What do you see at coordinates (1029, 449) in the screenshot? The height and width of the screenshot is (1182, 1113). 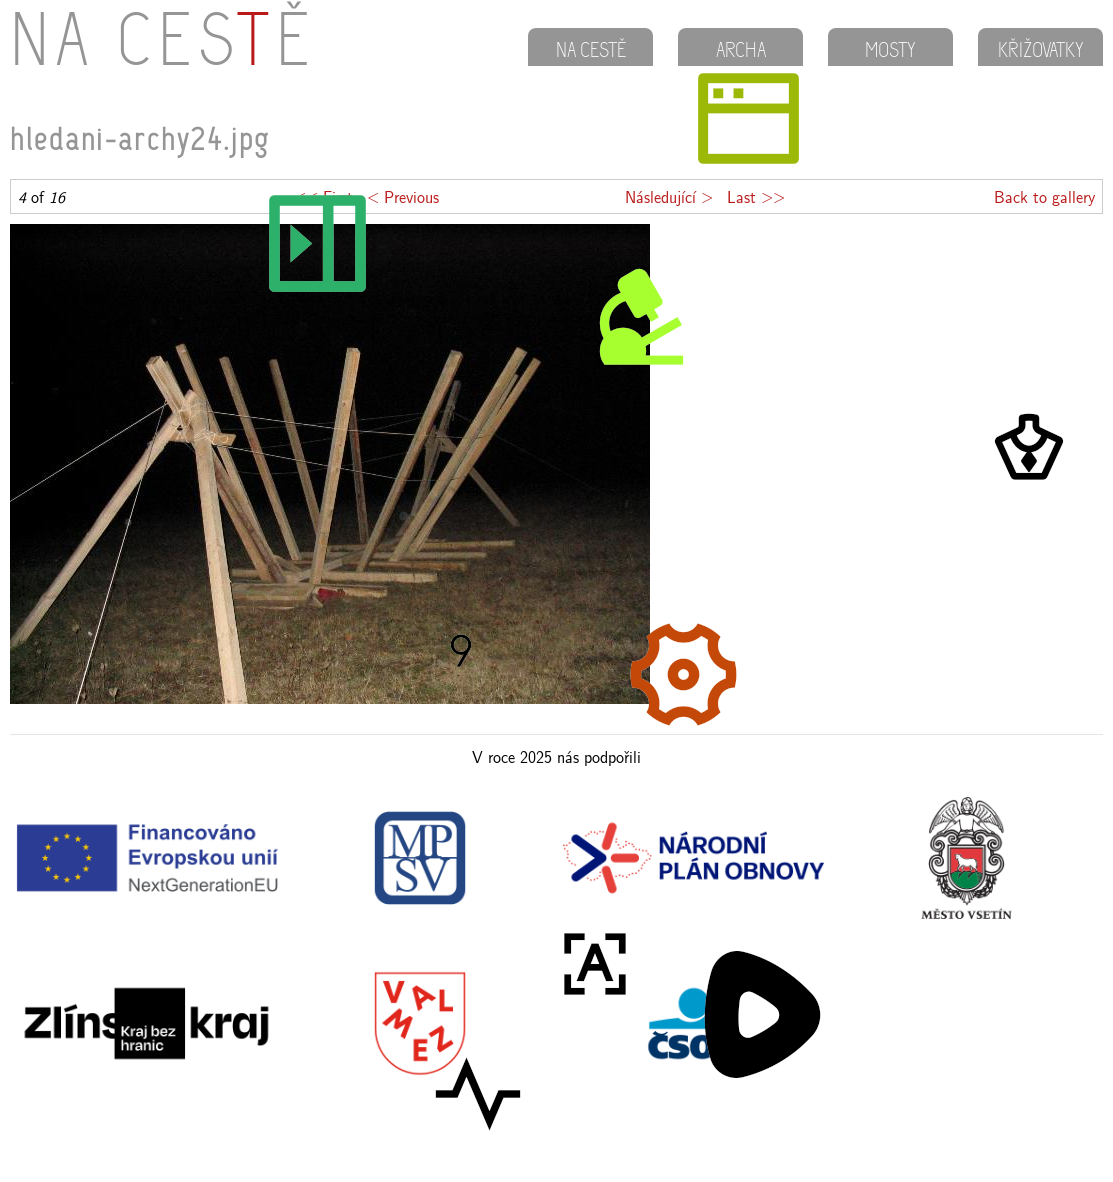 I see `browse jewelry or accessories` at bounding box center [1029, 449].